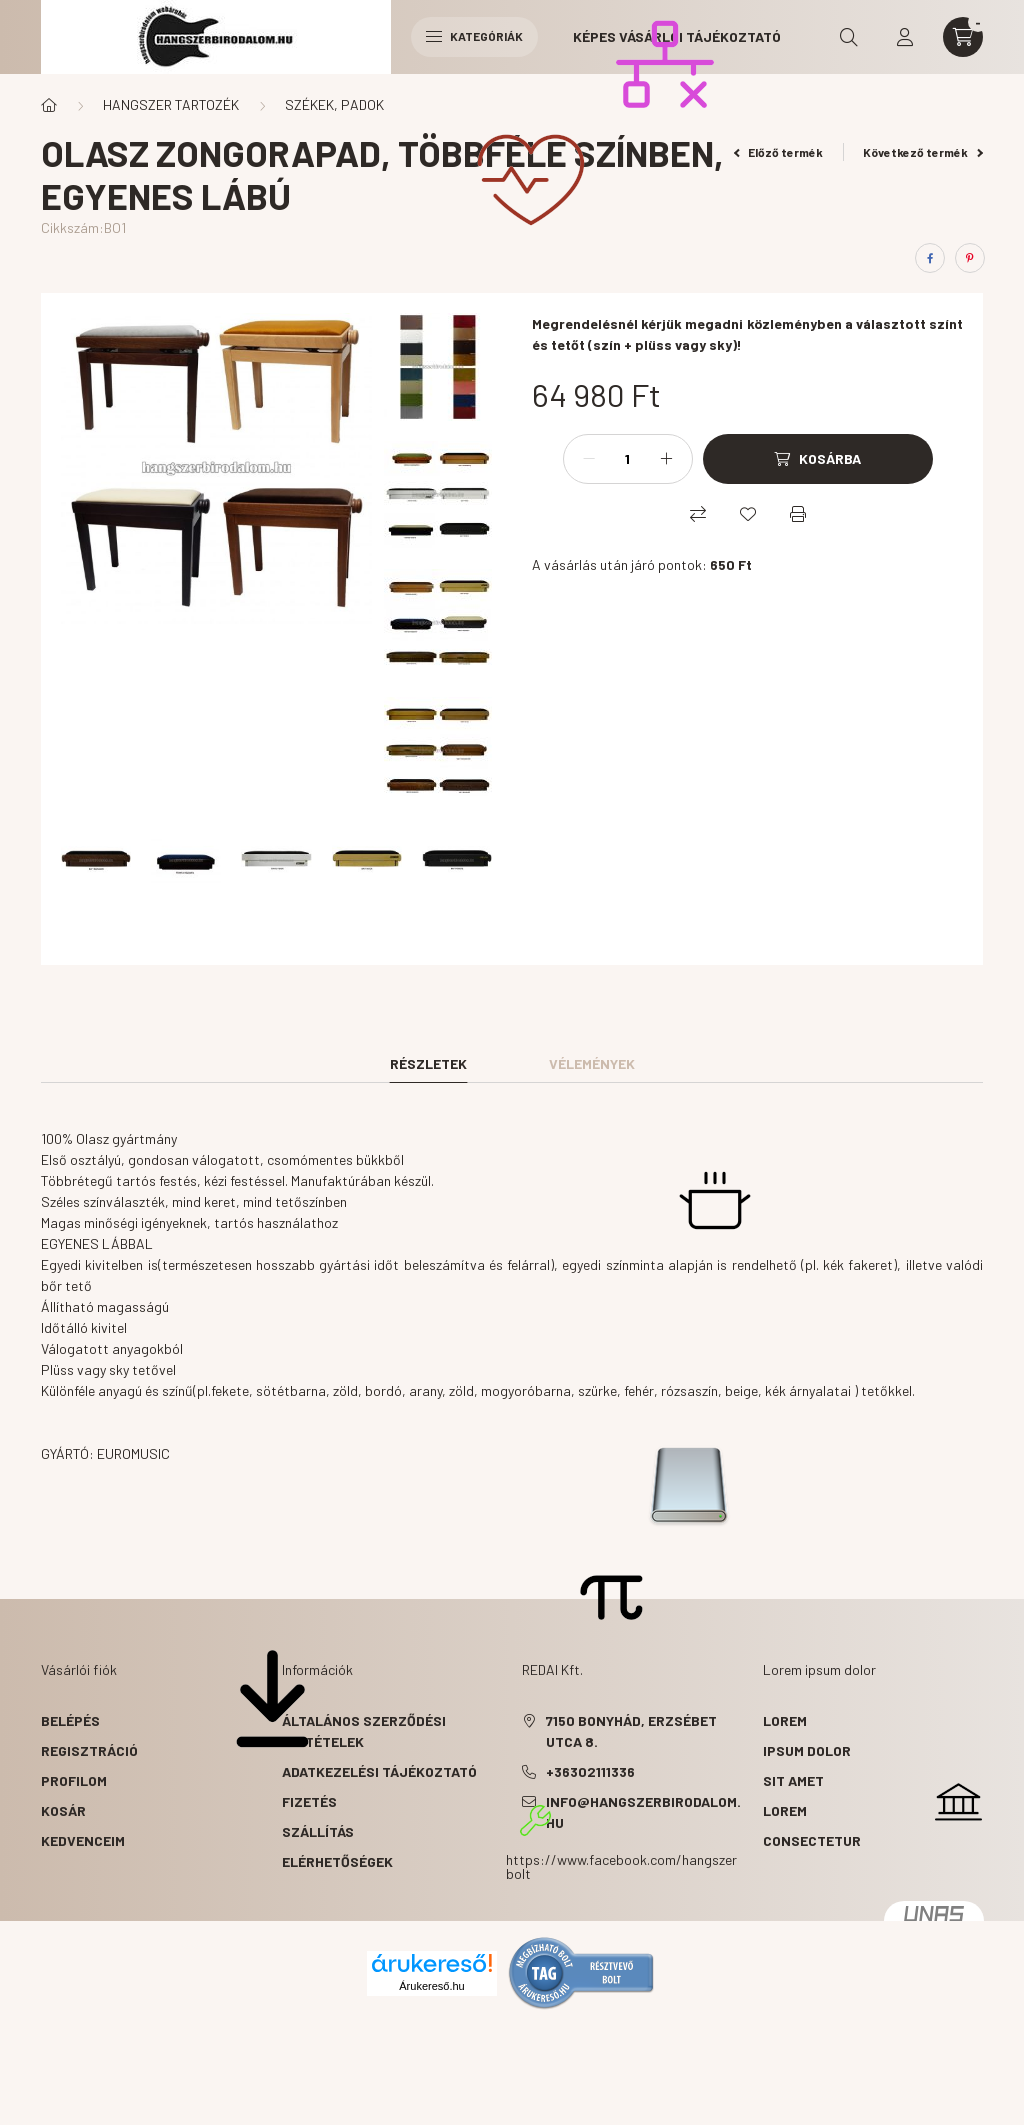 This screenshot has height=2125, width=1024. I want to click on network connection unavailable or disconnected, so click(665, 66).